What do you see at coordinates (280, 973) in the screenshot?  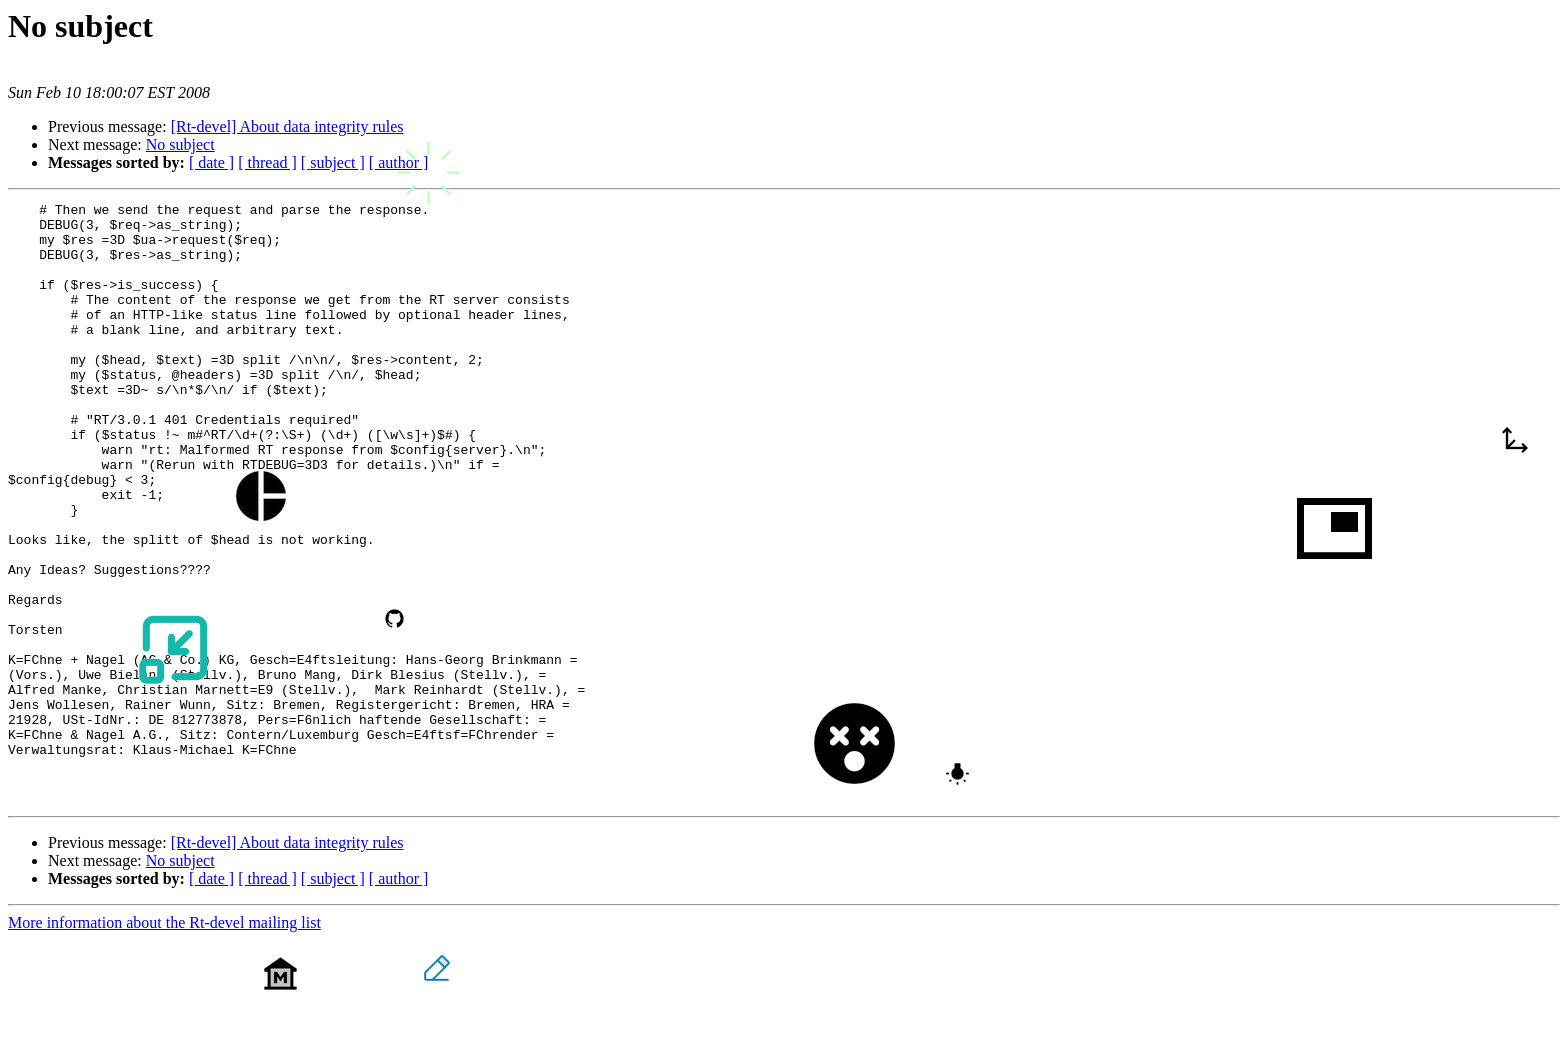 I see `view nearby museums on the map` at bounding box center [280, 973].